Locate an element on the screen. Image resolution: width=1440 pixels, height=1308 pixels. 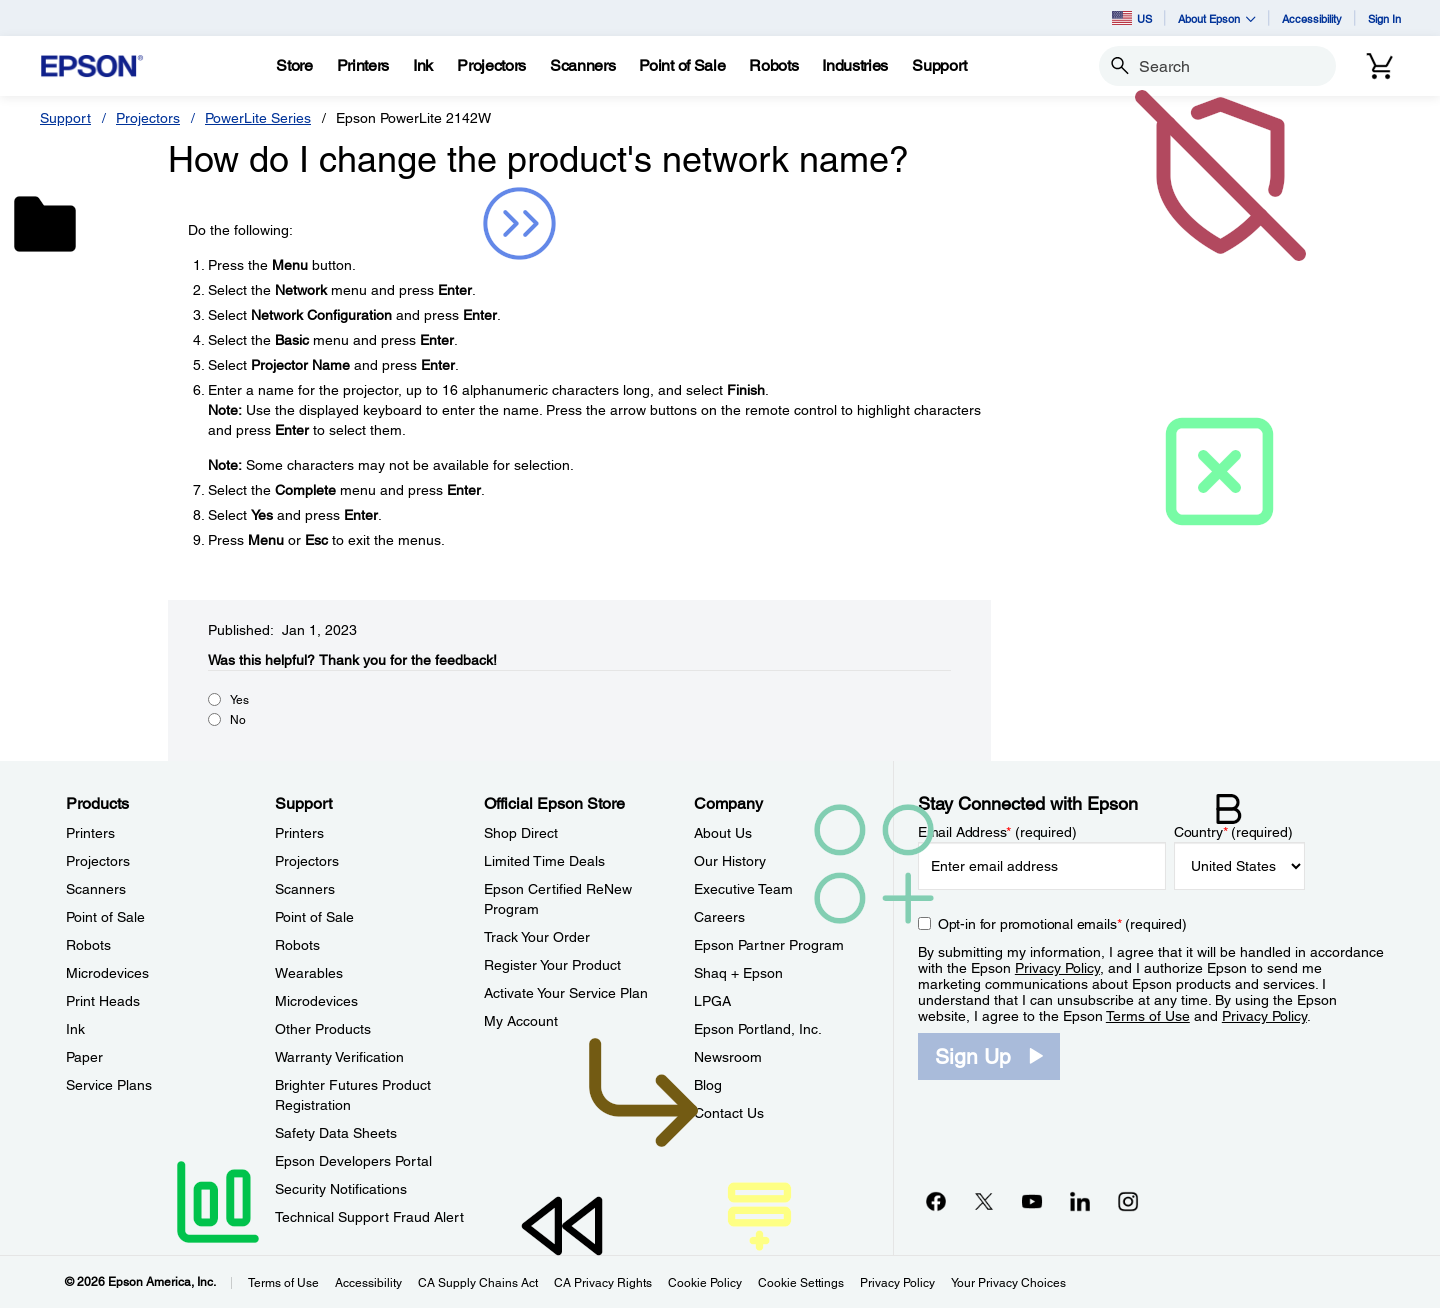
view analytics or statistics dashboard is located at coordinates (218, 1202).